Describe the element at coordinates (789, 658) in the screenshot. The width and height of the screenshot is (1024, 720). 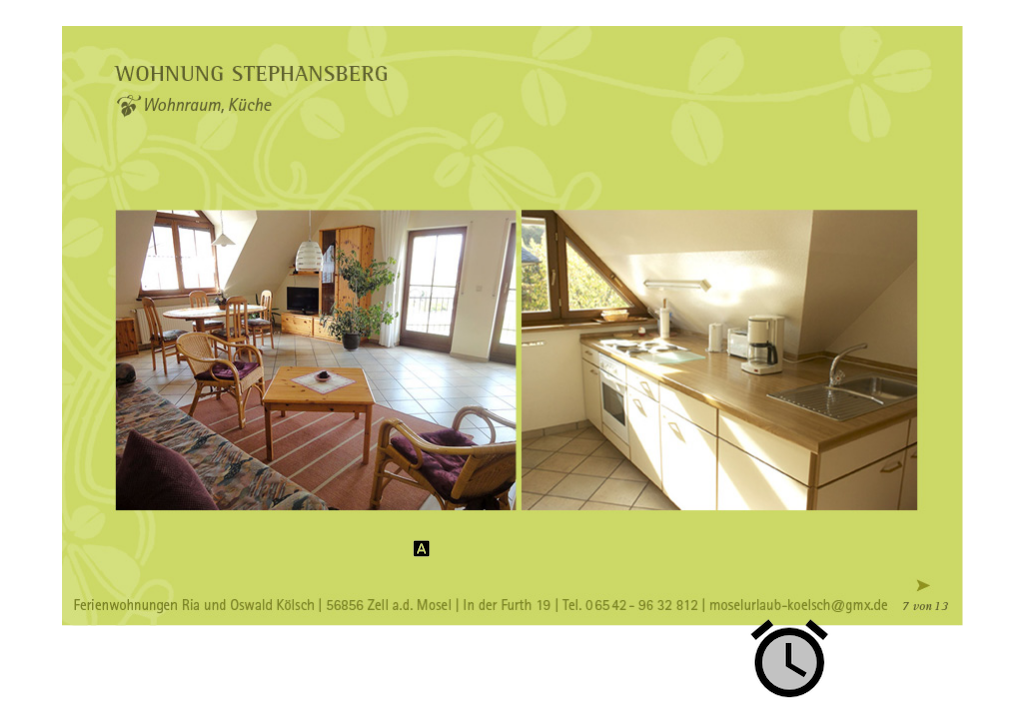
I see `set or manage alarms` at that location.